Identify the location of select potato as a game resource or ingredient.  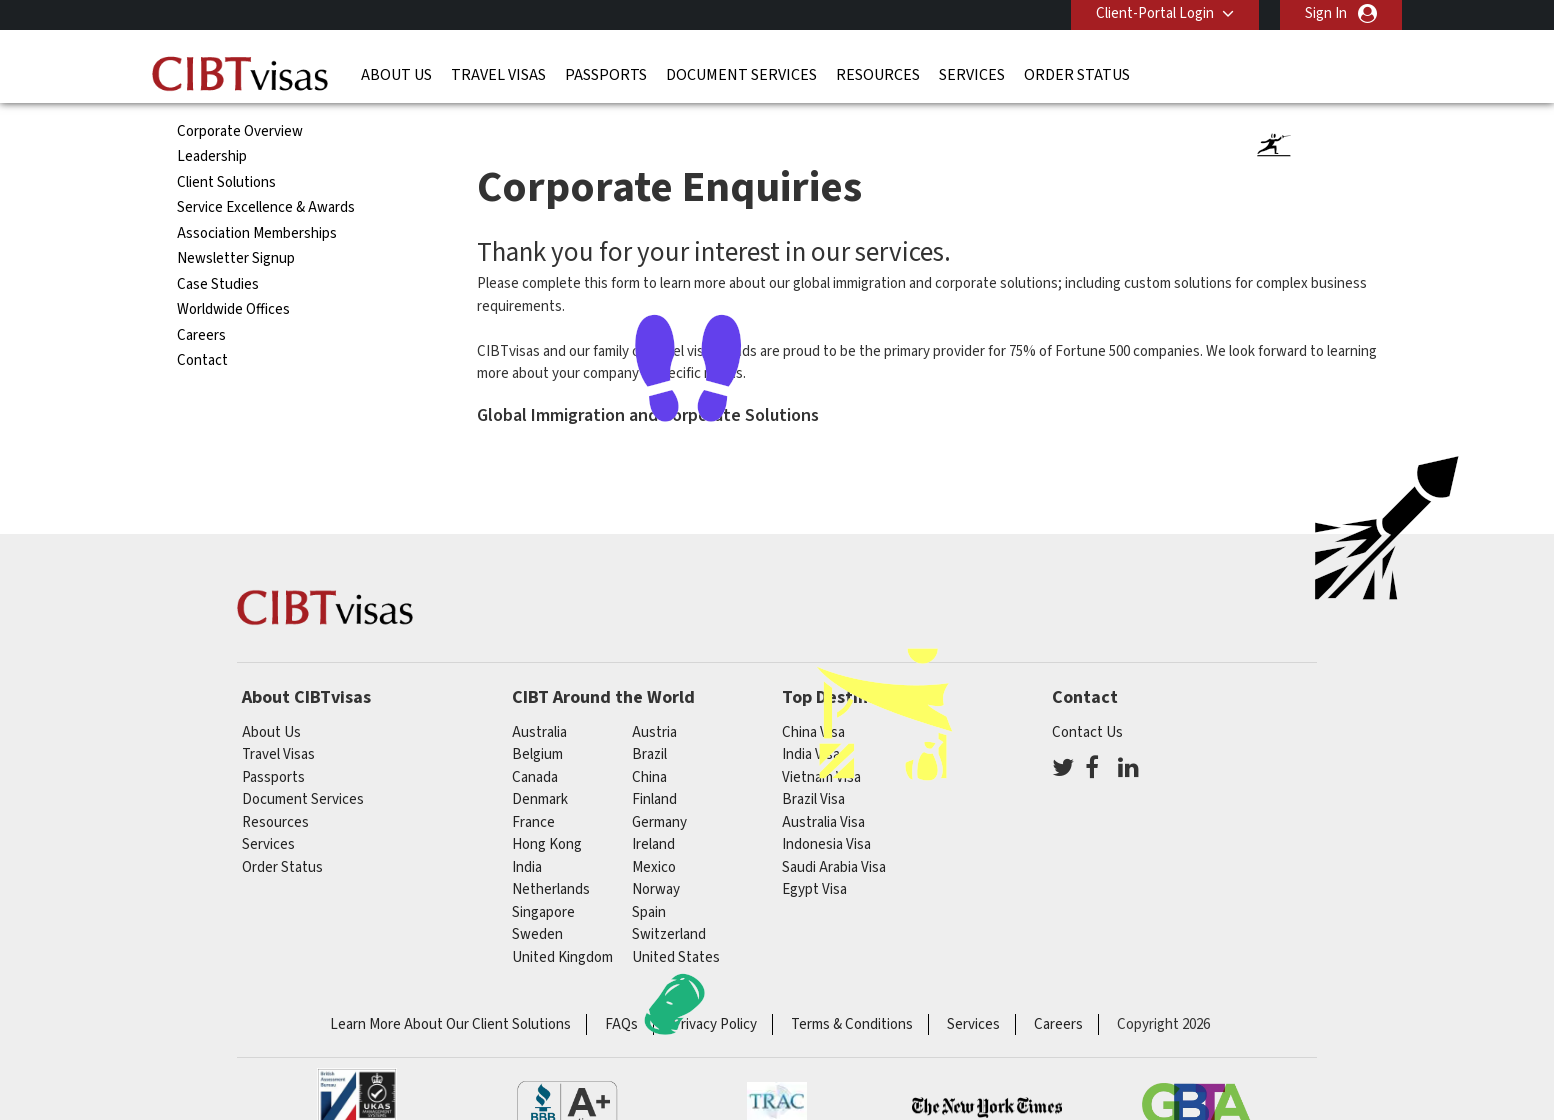
(674, 1004).